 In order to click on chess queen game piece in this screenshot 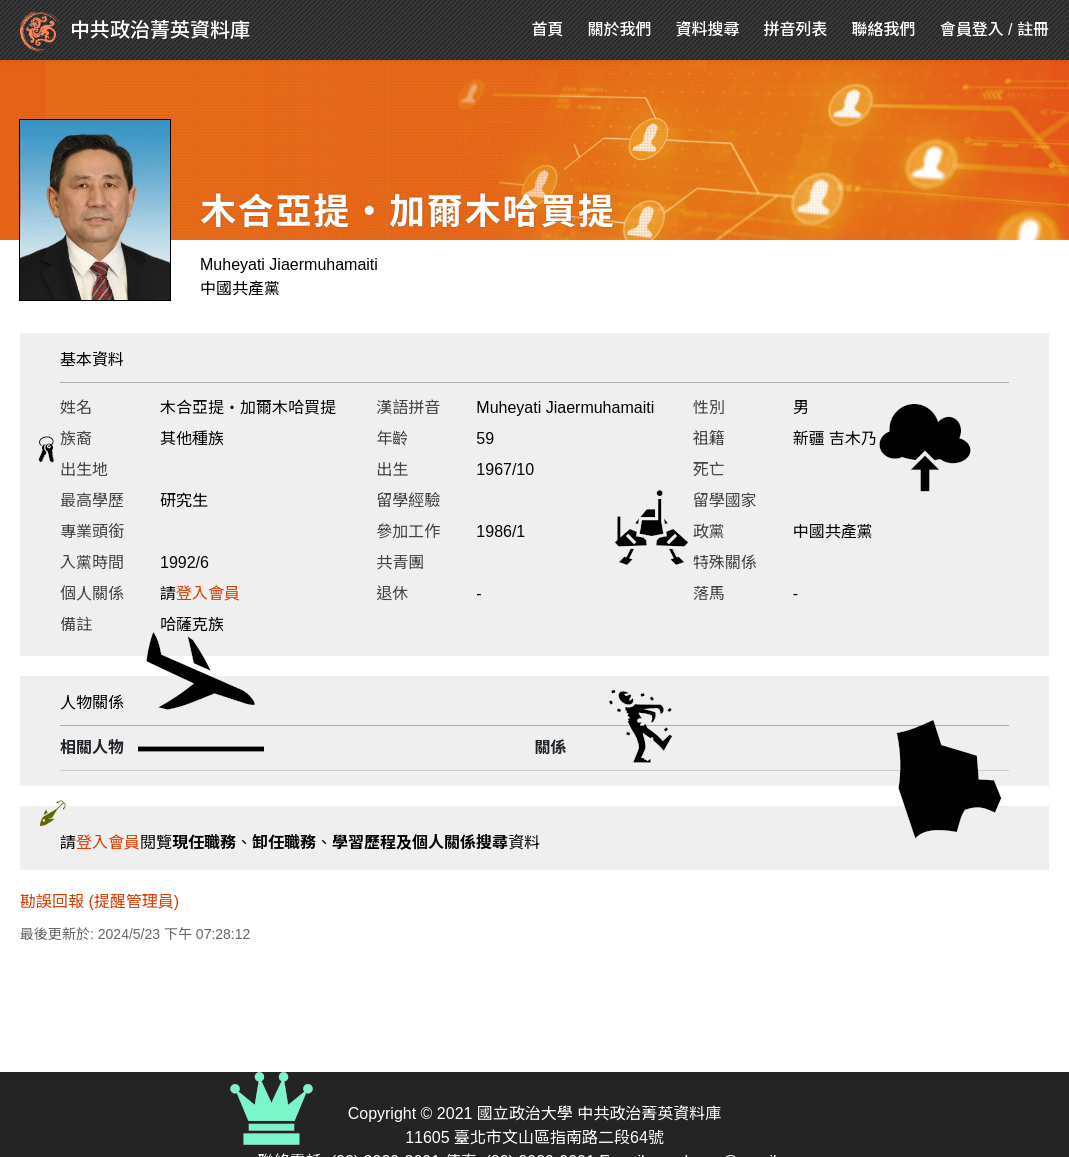, I will do `click(271, 1102)`.